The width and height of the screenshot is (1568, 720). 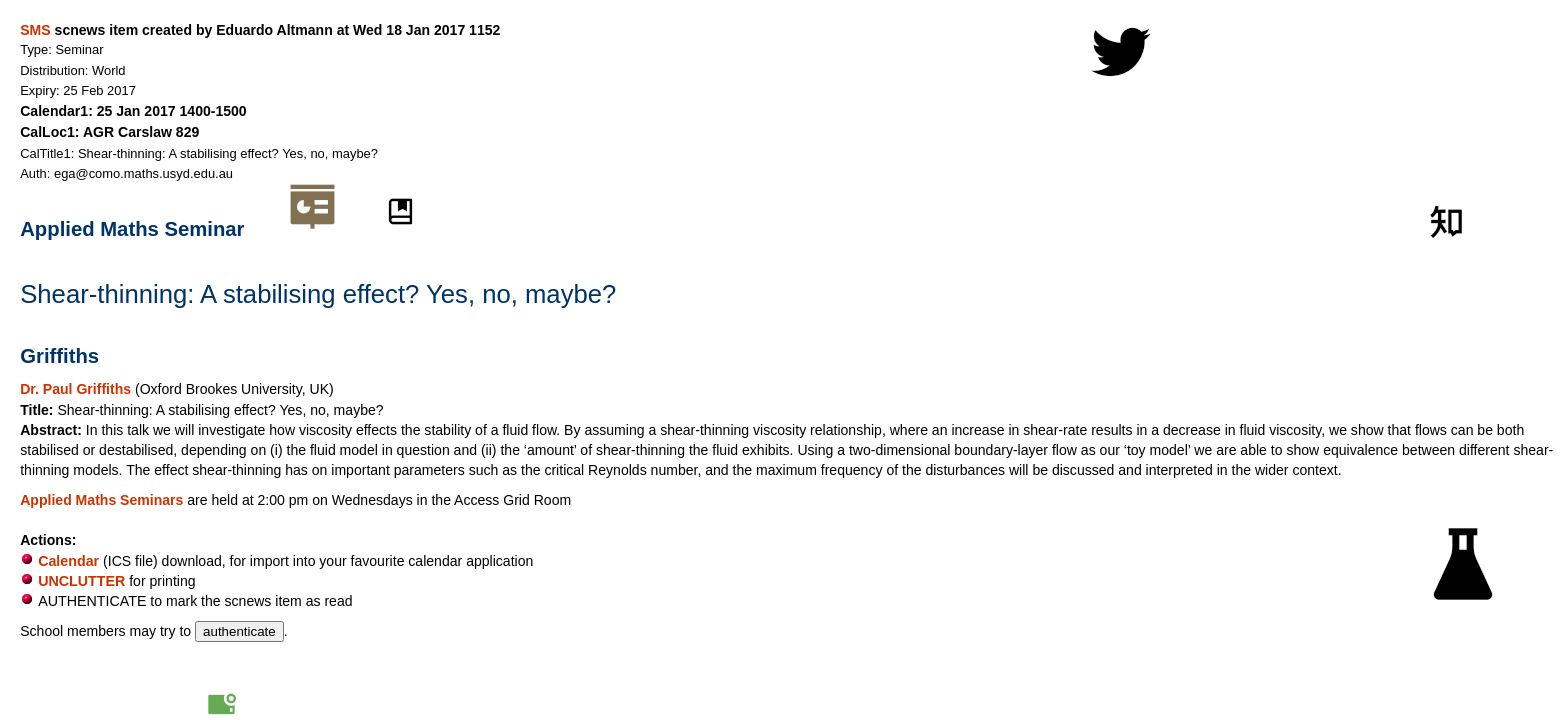 I want to click on open zhihu app, so click(x=1446, y=221).